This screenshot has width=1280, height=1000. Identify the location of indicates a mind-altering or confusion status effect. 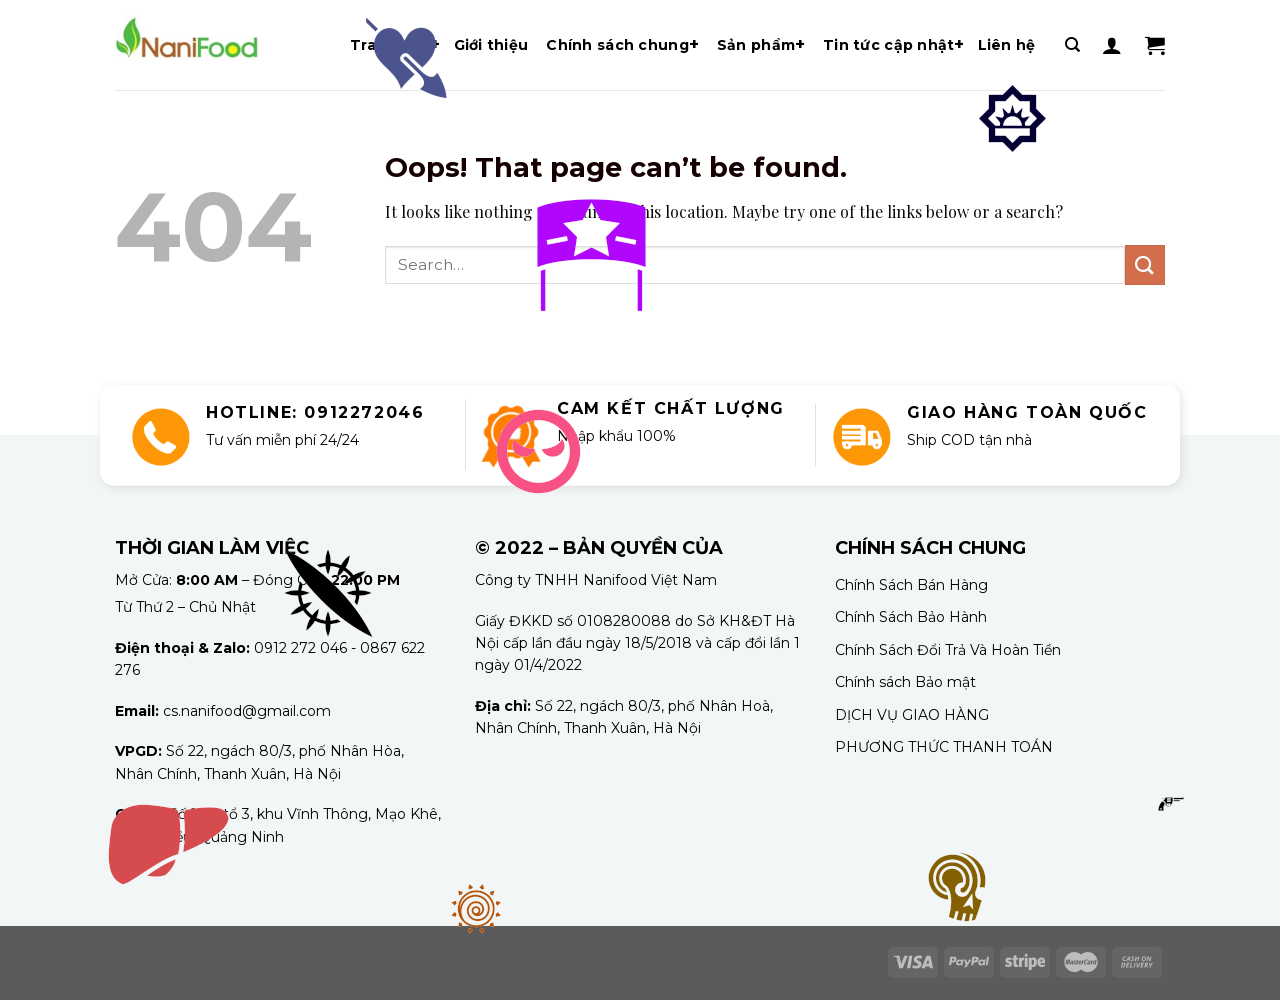
(958, 887).